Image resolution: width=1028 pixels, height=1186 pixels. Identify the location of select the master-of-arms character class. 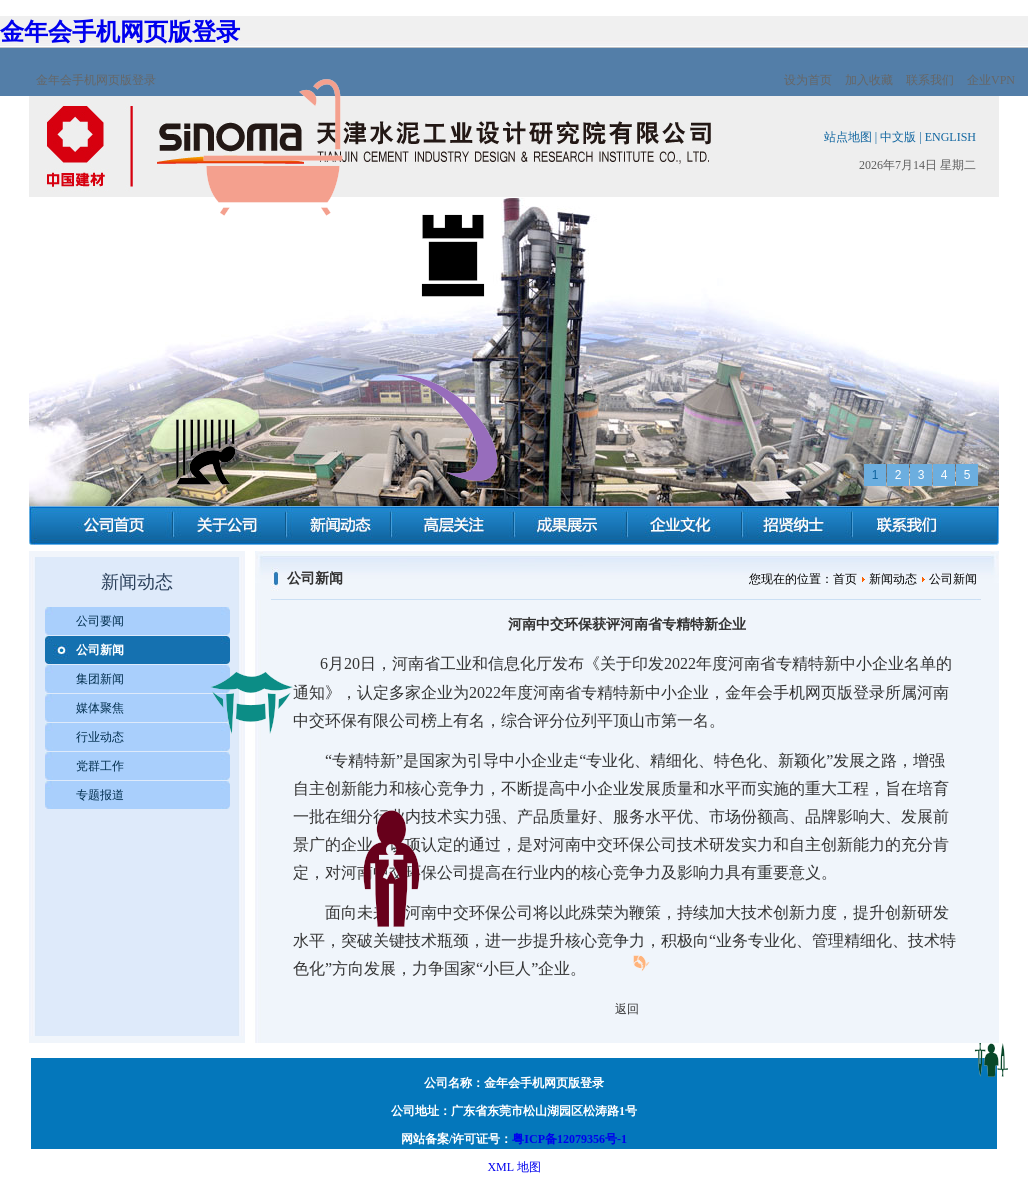
(991, 1060).